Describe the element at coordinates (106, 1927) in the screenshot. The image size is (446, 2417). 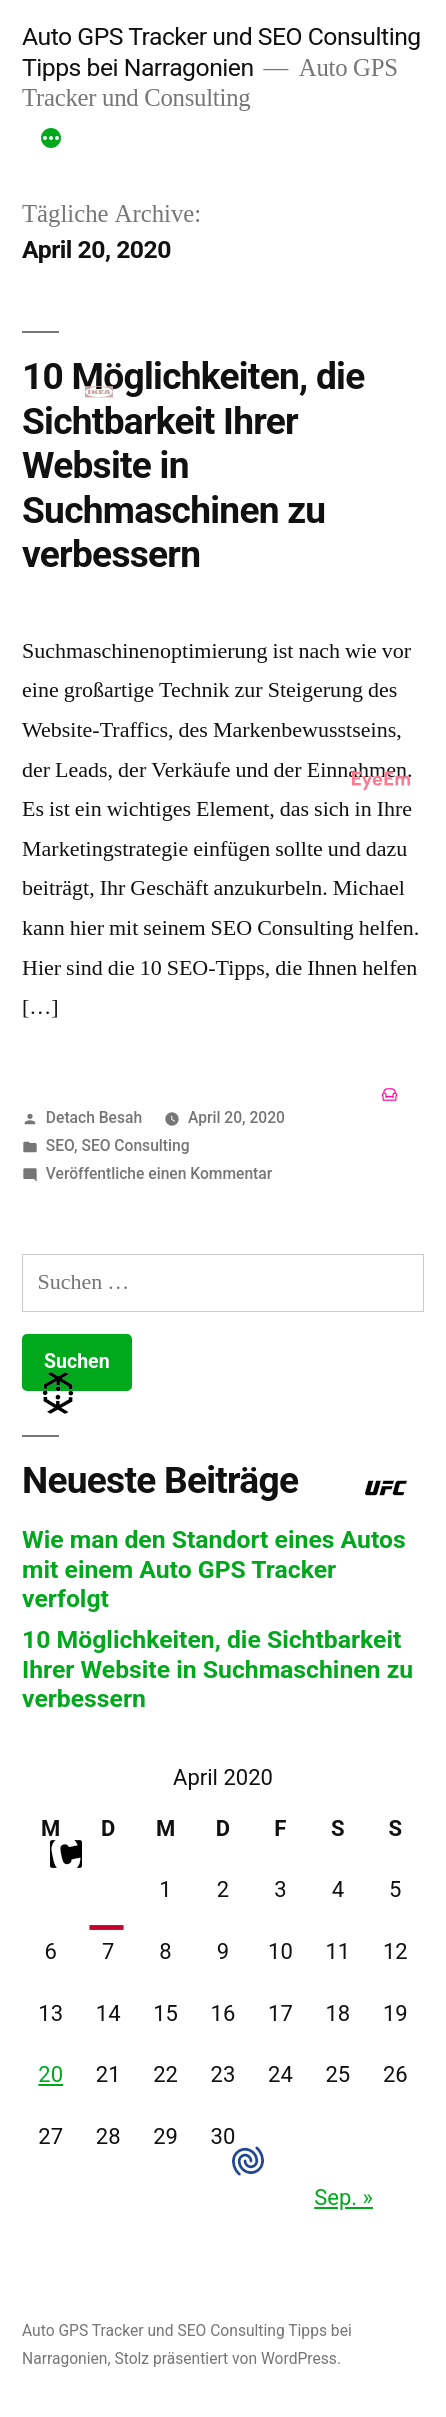
I see `remove or subtract an item` at that location.